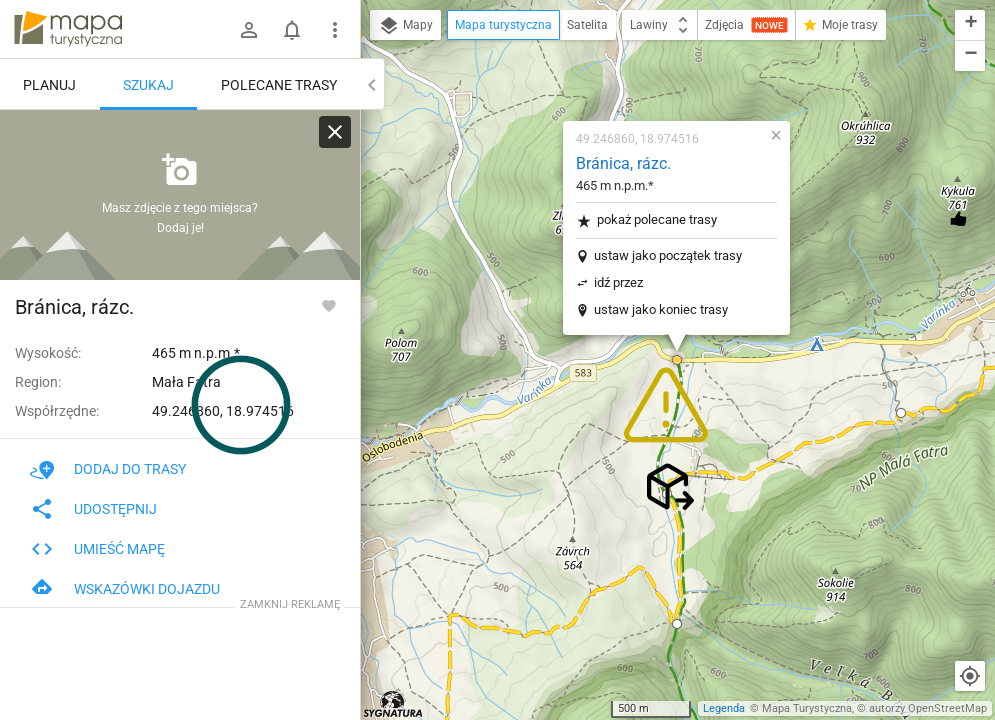  I want to click on view packages that depend on this repository, so click(670, 486).